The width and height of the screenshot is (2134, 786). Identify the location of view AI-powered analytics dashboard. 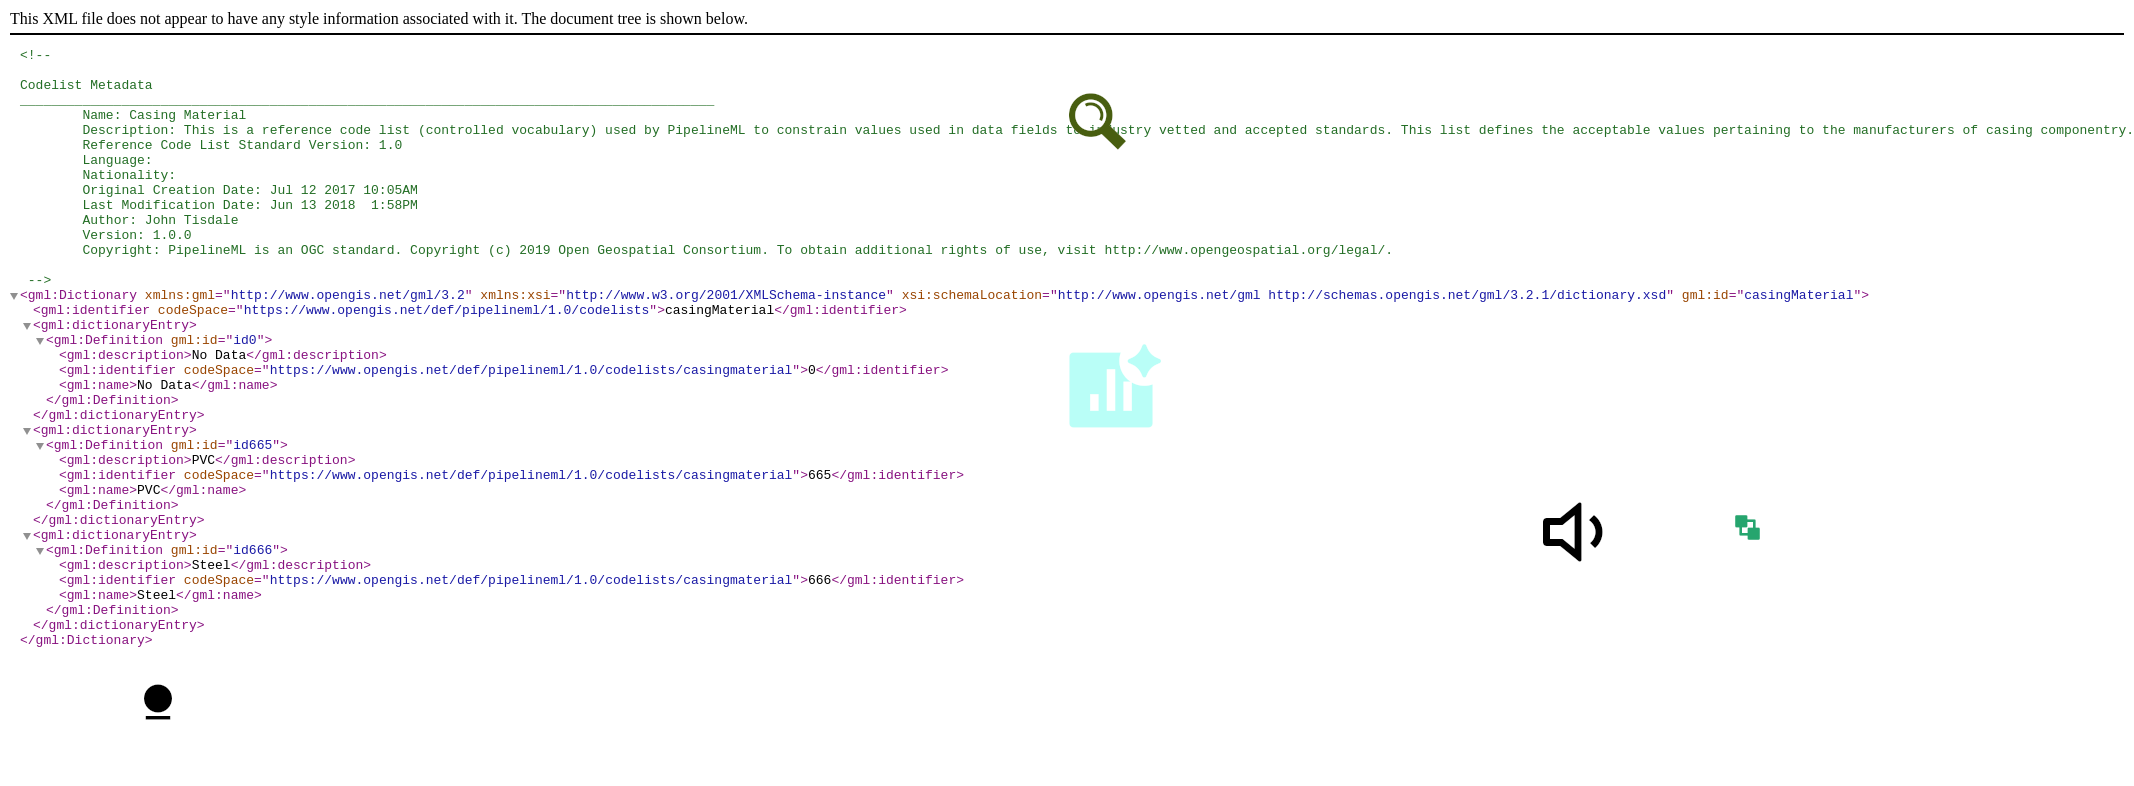
(1111, 390).